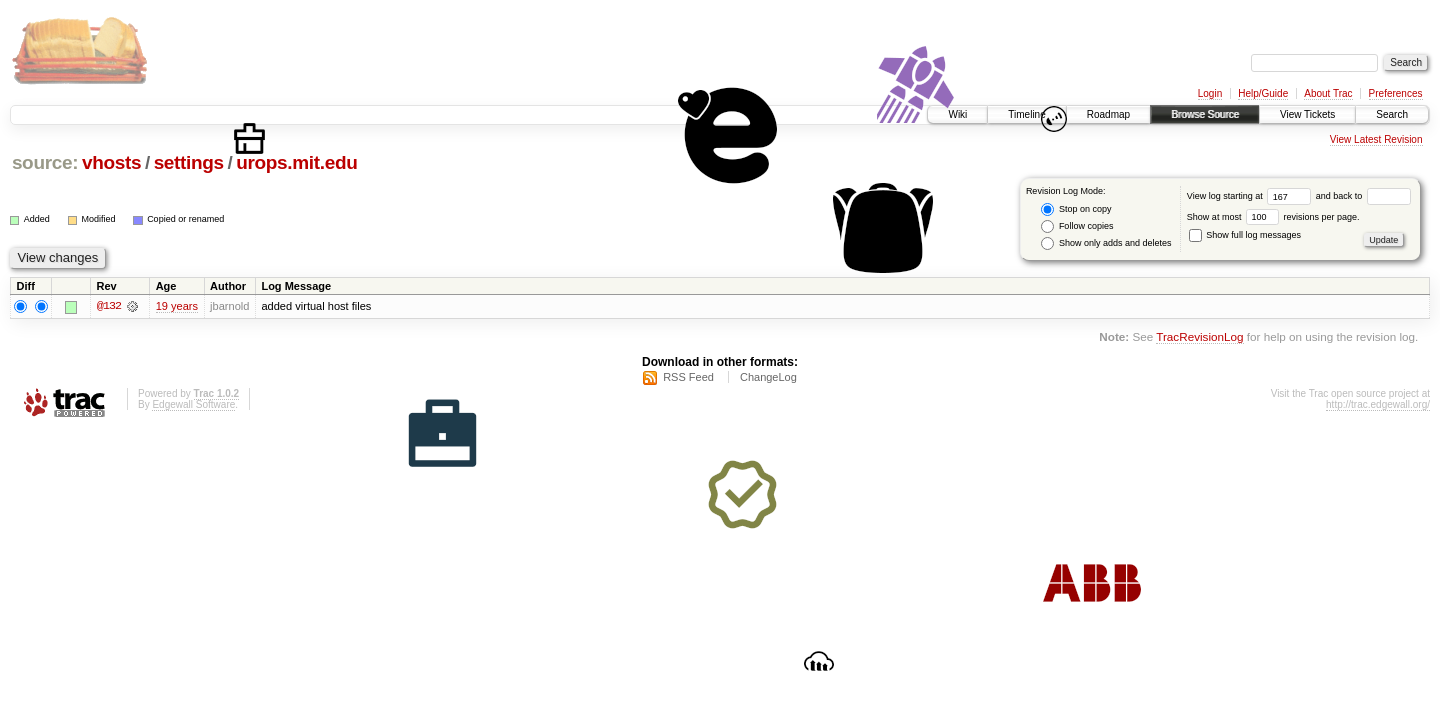  What do you see at coordinates (1092, 583) in the screenshot?
I see `ABB company logo` at bounding box center [1092, 583].